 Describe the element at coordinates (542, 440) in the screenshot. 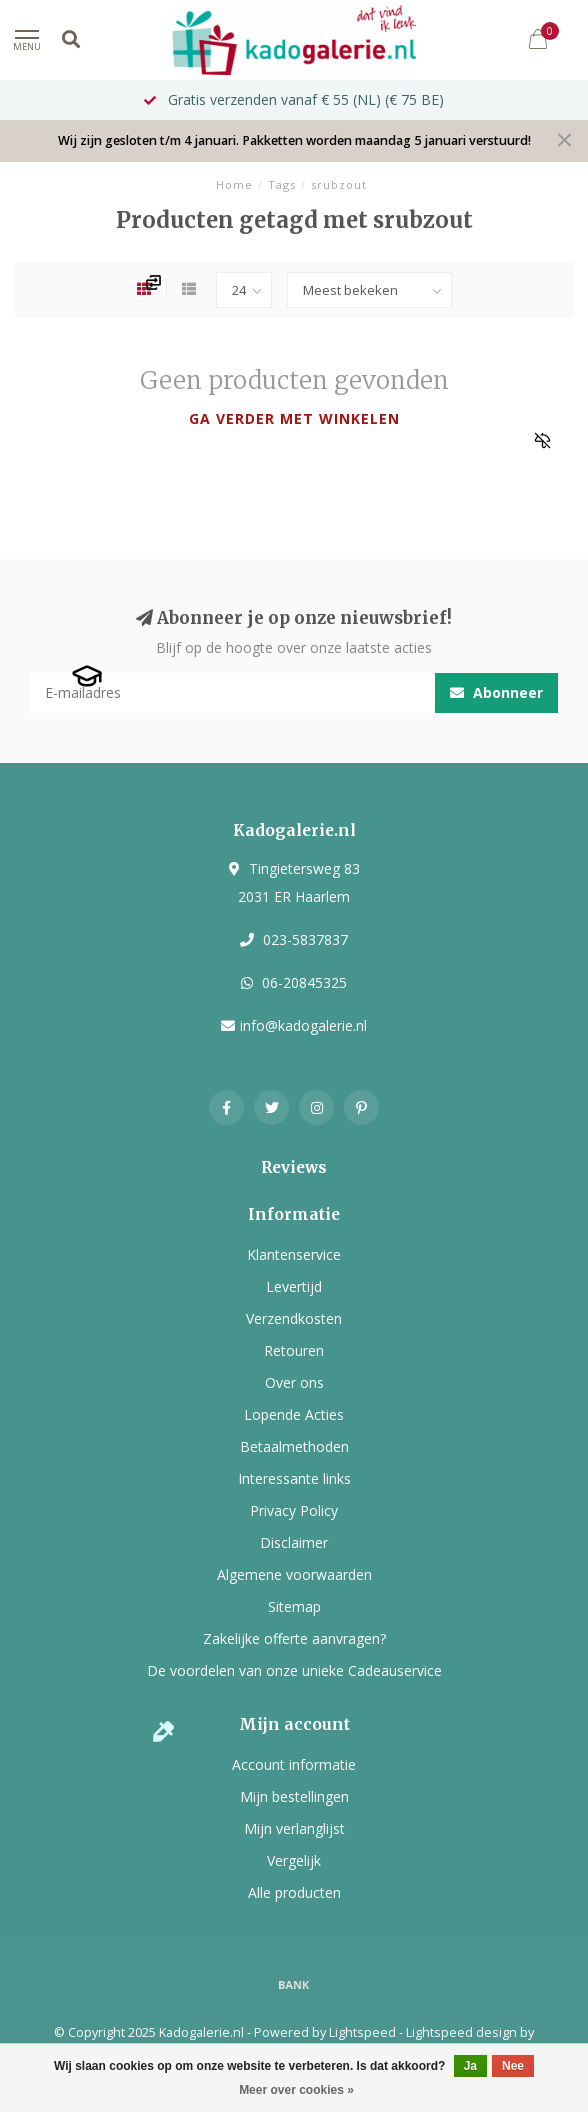

I see `indicates weather protection is disabled` at that location.